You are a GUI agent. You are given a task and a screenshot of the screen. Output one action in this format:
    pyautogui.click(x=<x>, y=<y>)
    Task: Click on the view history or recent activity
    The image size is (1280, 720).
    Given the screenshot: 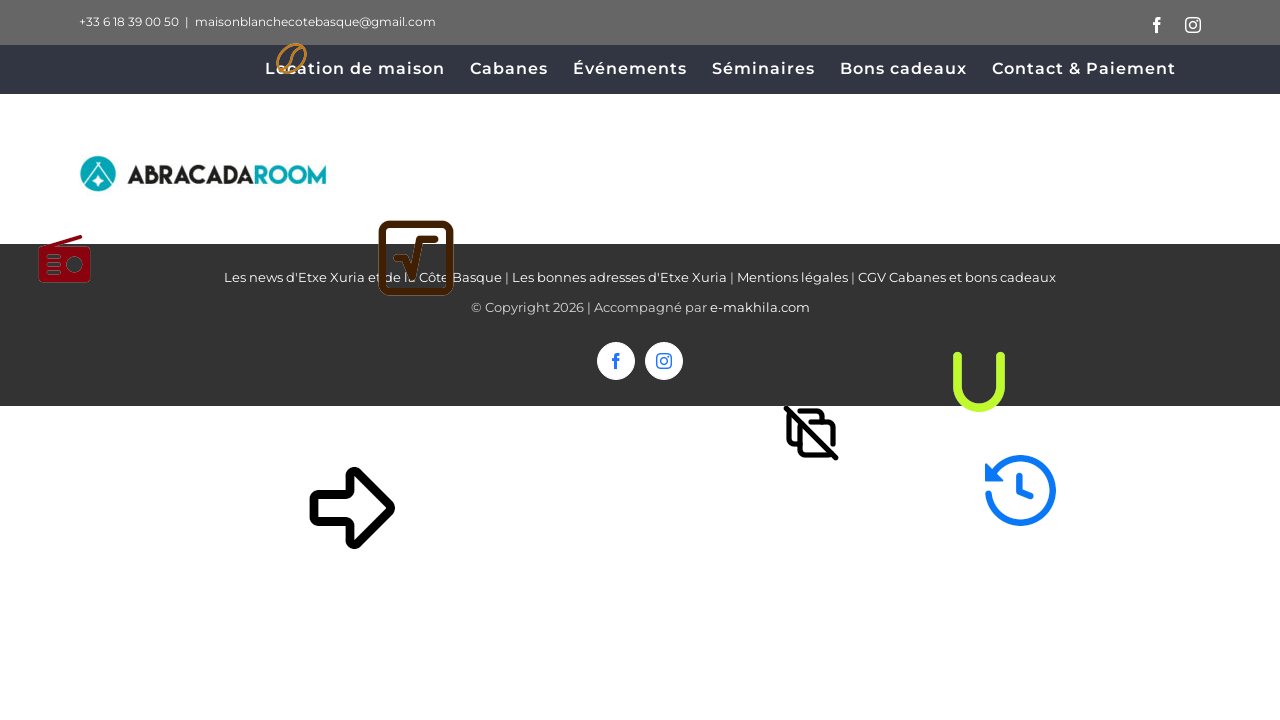 What is the action you would take?
    pyautogui.click(x=1020, y=490)
    